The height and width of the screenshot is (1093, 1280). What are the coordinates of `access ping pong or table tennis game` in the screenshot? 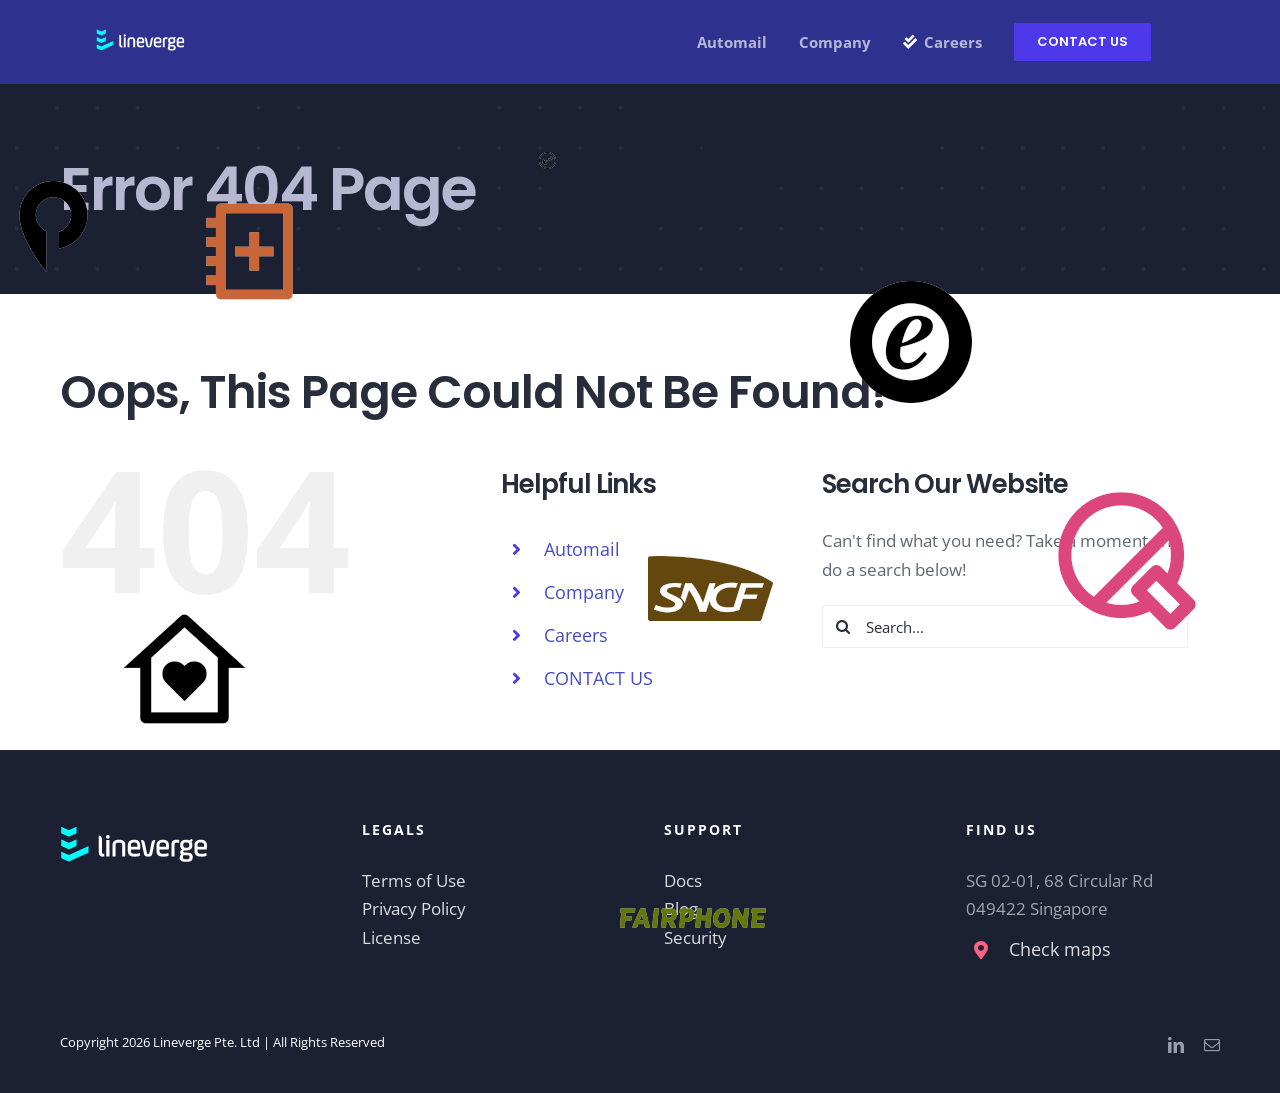 It's located at (1124, 558).